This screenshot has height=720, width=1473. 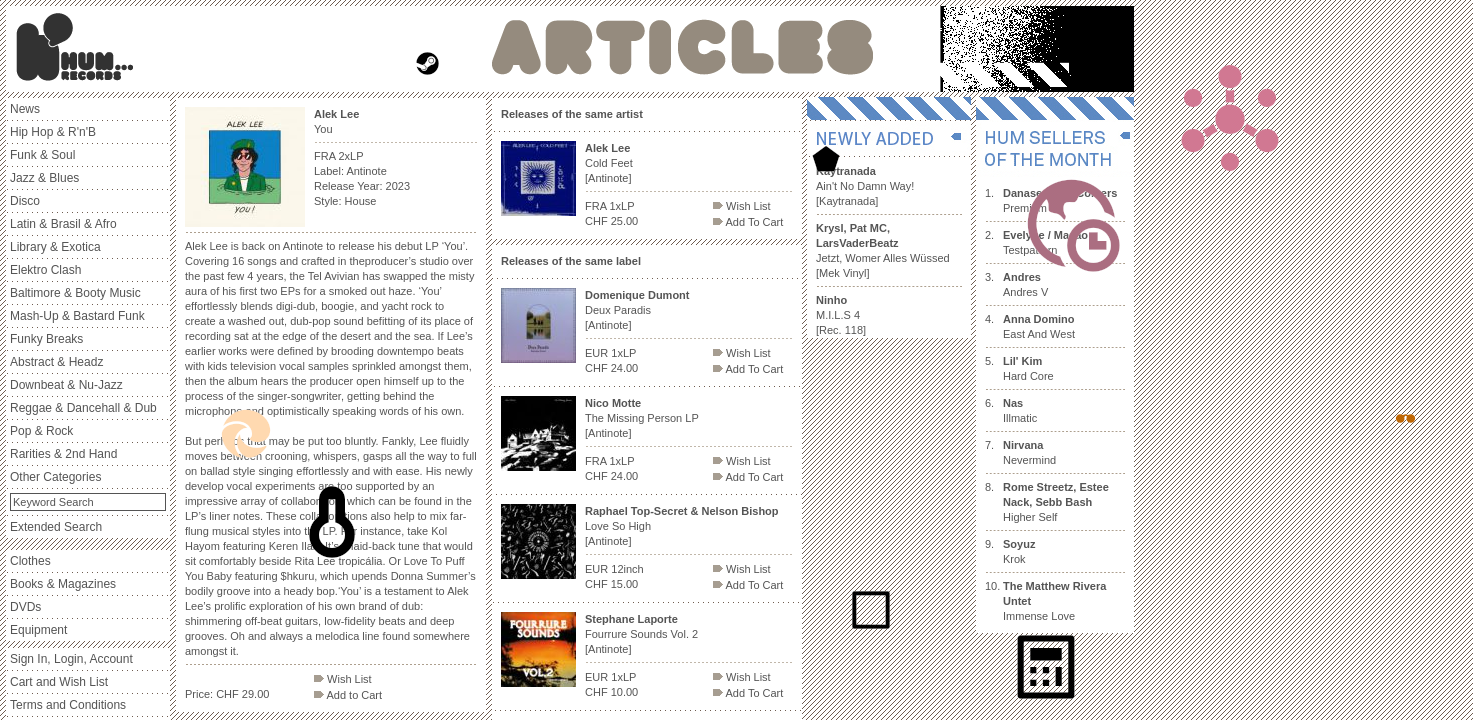 What do you see at coordinates (1230, 118) in the screenshot?
I see `google cloud pub/sub service logo` at bounding box center [1230, 118].